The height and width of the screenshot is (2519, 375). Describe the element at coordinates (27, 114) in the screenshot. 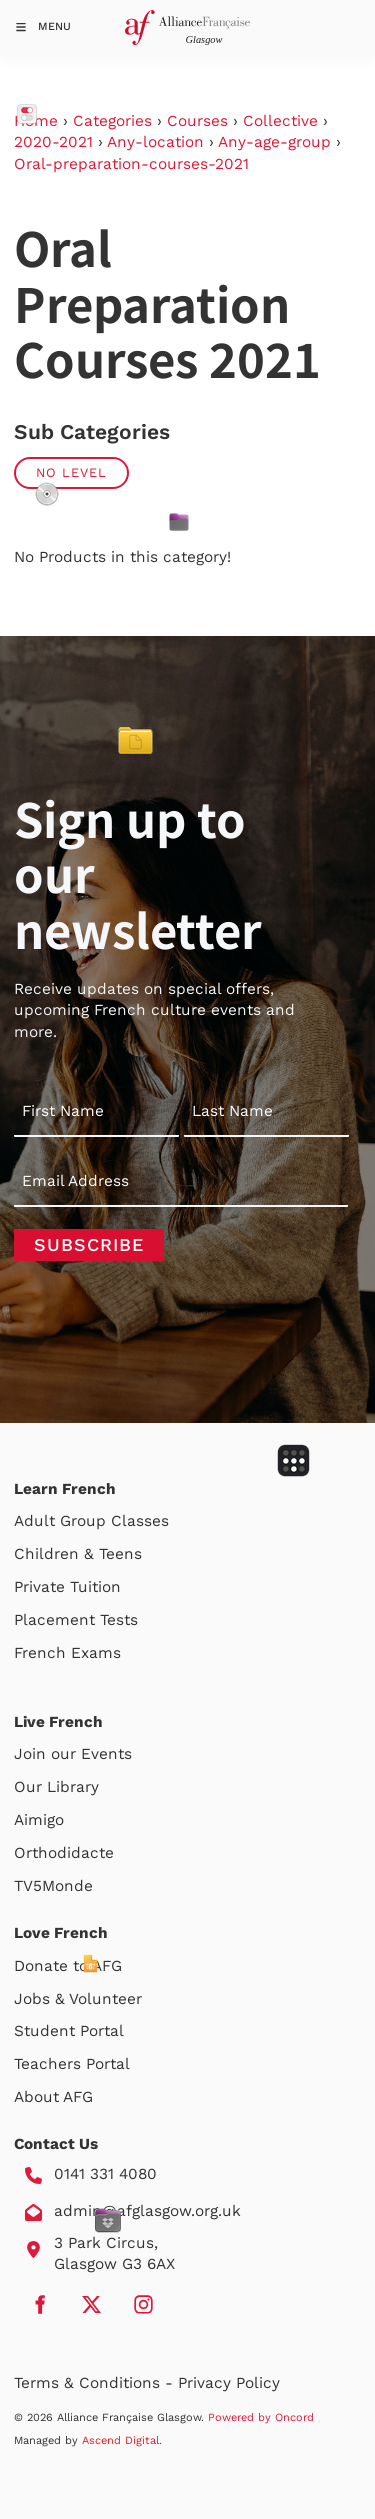

I see `open gnome tweaks to customize system settings` at that location.